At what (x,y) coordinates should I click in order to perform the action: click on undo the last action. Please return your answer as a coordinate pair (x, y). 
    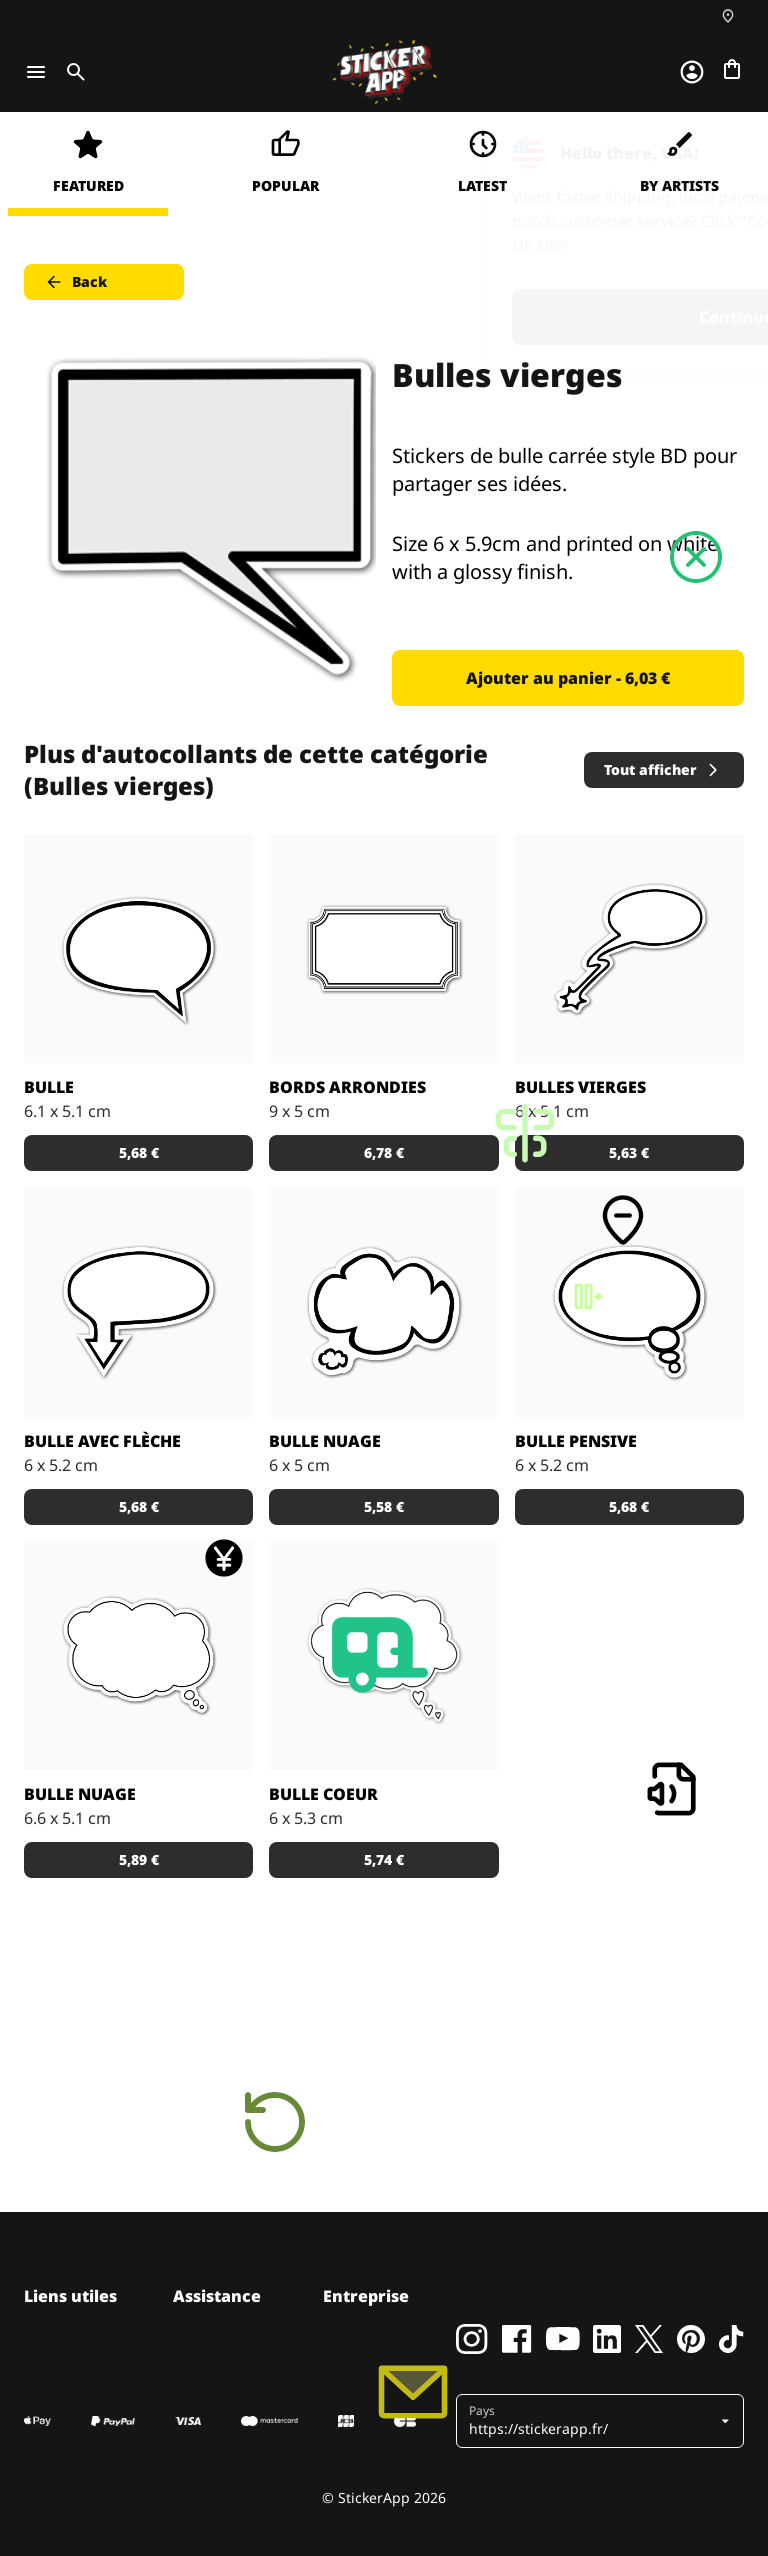
    Looking at the image, I should click on (275, 2122).